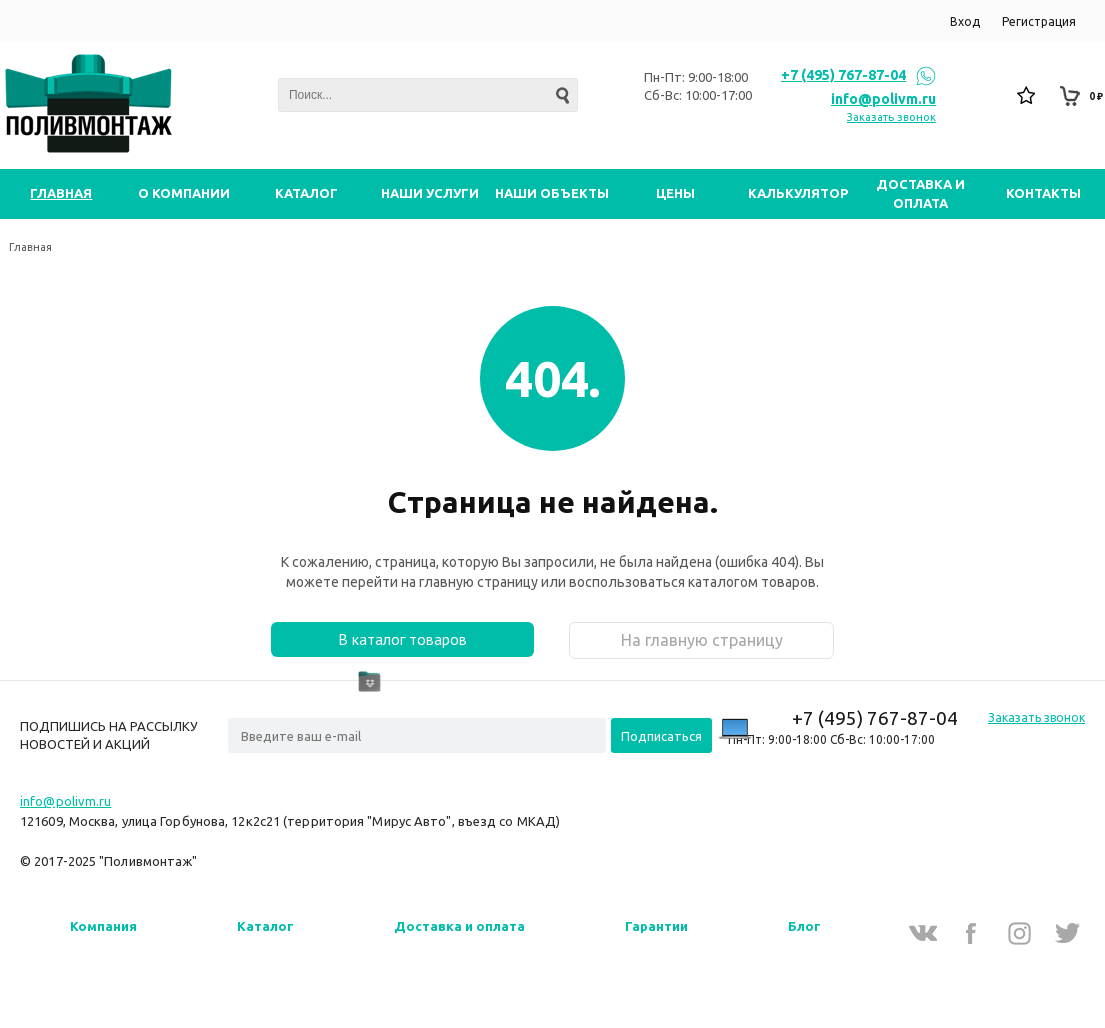 This screenshot has width=1105, height=1028. What do you see at coordinates (369, 681) in the screenshot?
I see `open your Dropbox synced folder` at bounding box center [369, 681].